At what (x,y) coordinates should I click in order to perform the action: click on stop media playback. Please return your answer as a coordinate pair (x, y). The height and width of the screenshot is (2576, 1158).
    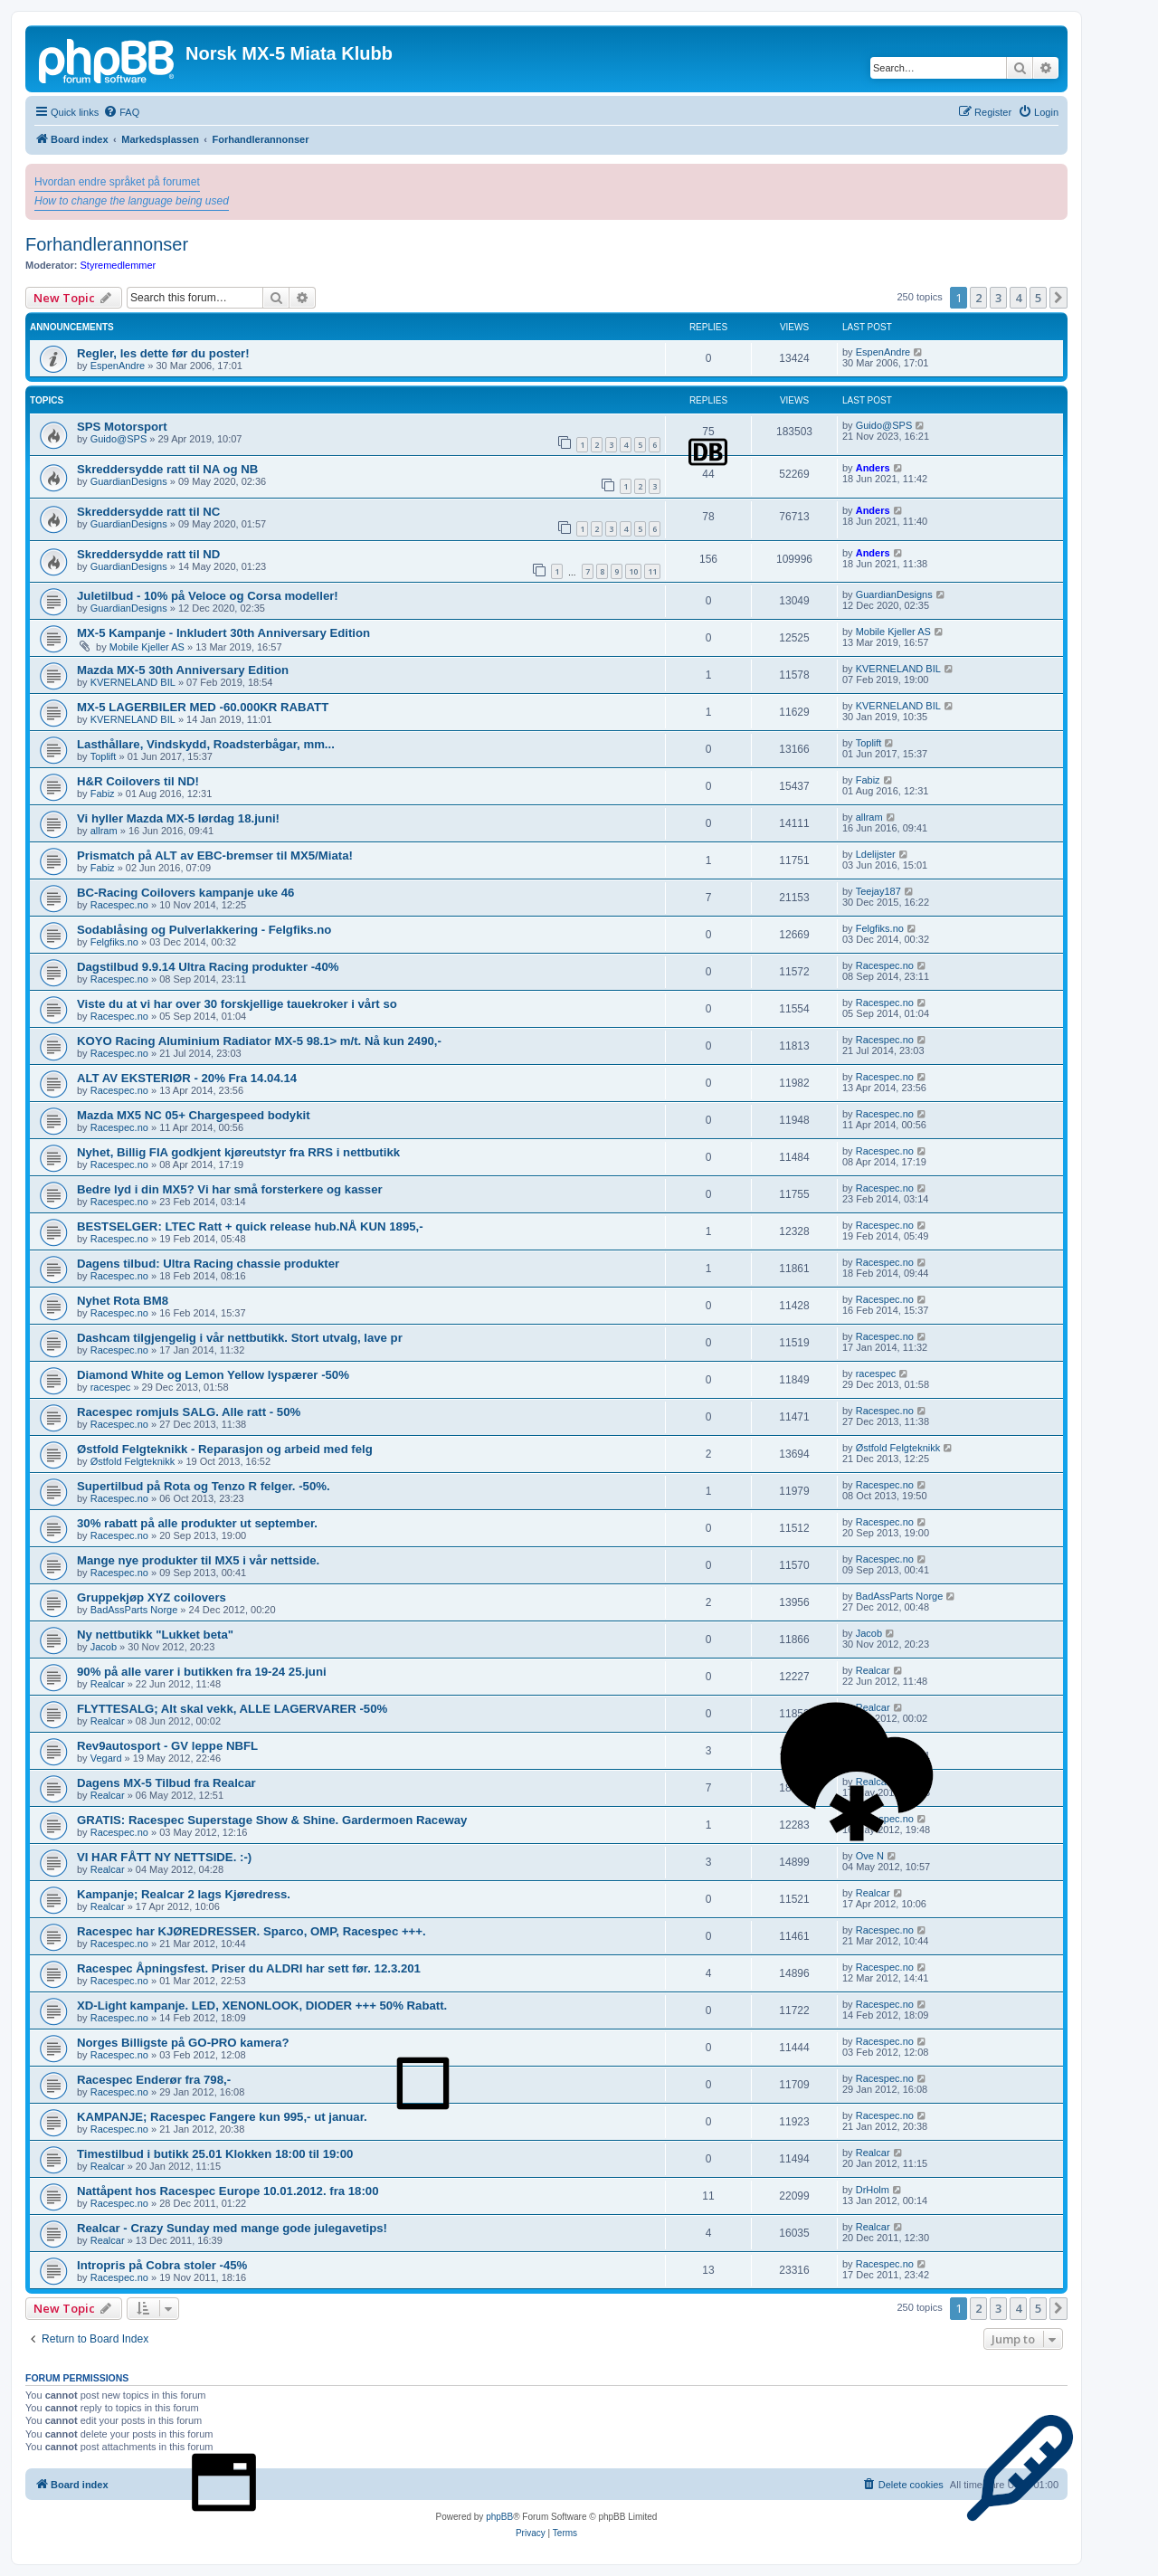
    Looking at the image, I should click on (422, 2083).